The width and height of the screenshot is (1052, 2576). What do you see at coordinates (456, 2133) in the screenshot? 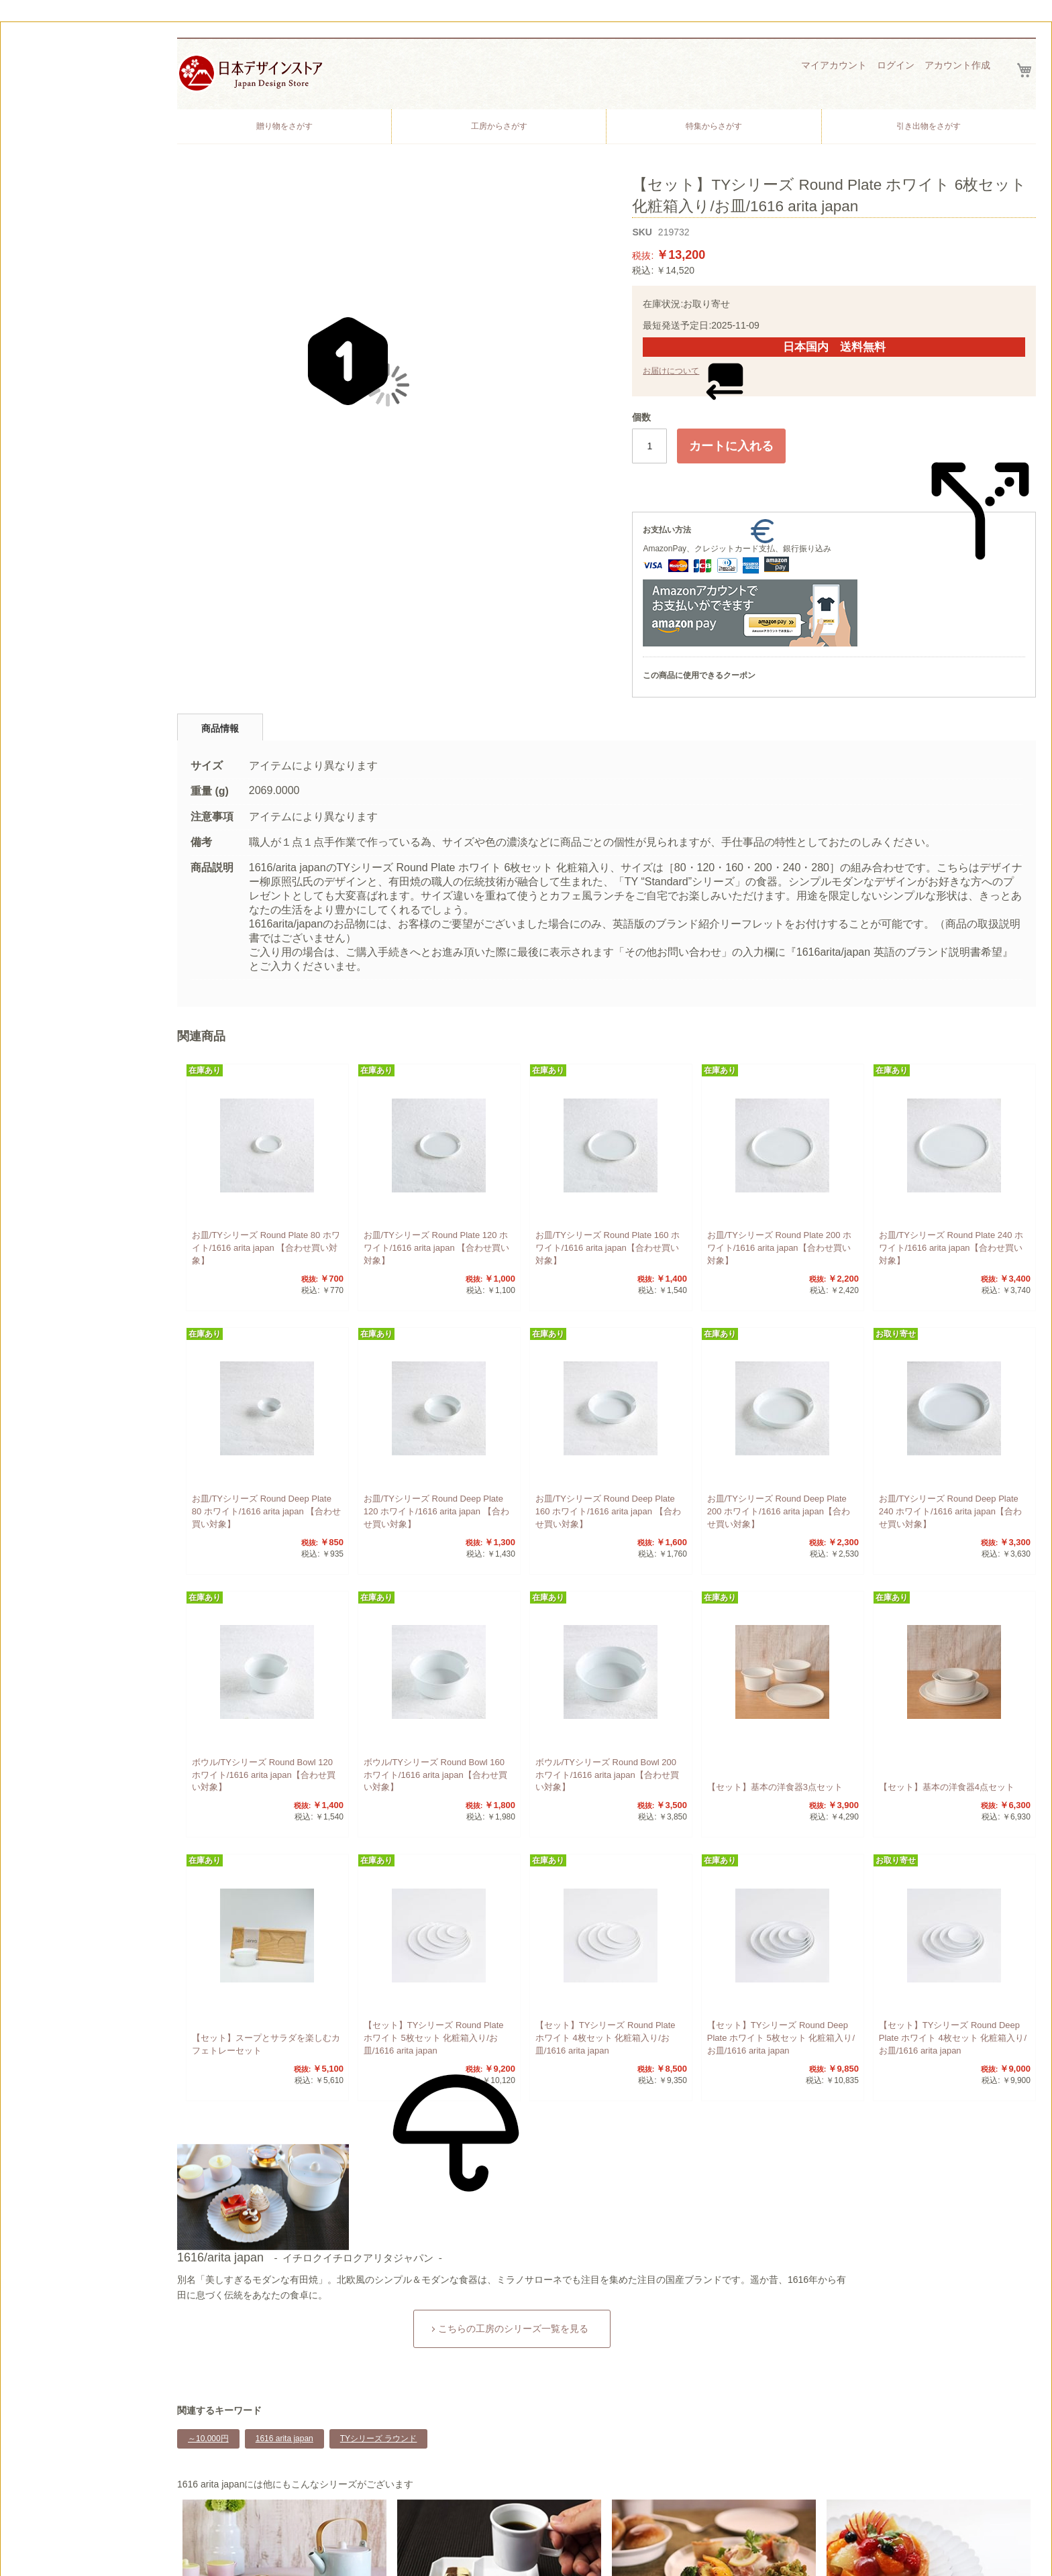
I see `indicates weather protection or rain forecast` at bounding box center [456, 2133].